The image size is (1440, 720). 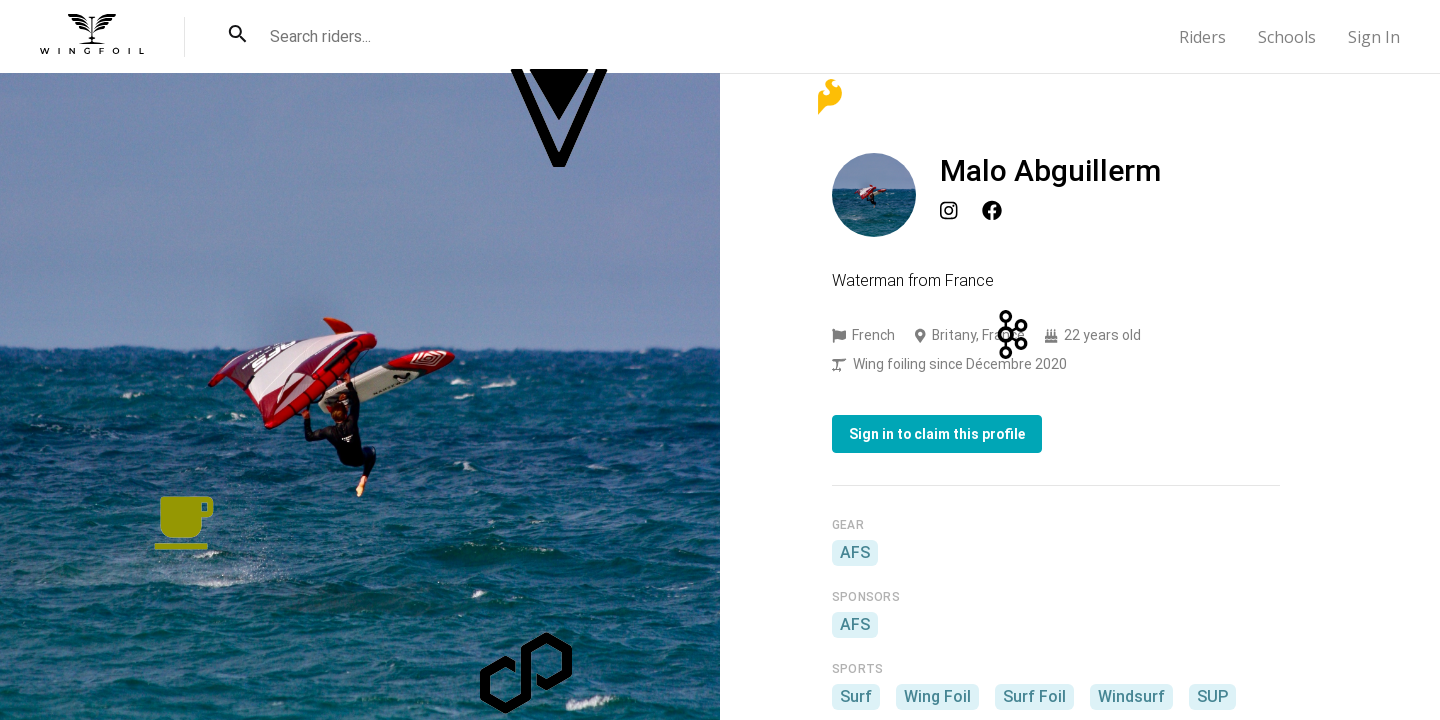 What do you see at coordinates (184, 523) in the screenshot?
I see `access coffee shop or café listings` at bounding box center [184, 523].